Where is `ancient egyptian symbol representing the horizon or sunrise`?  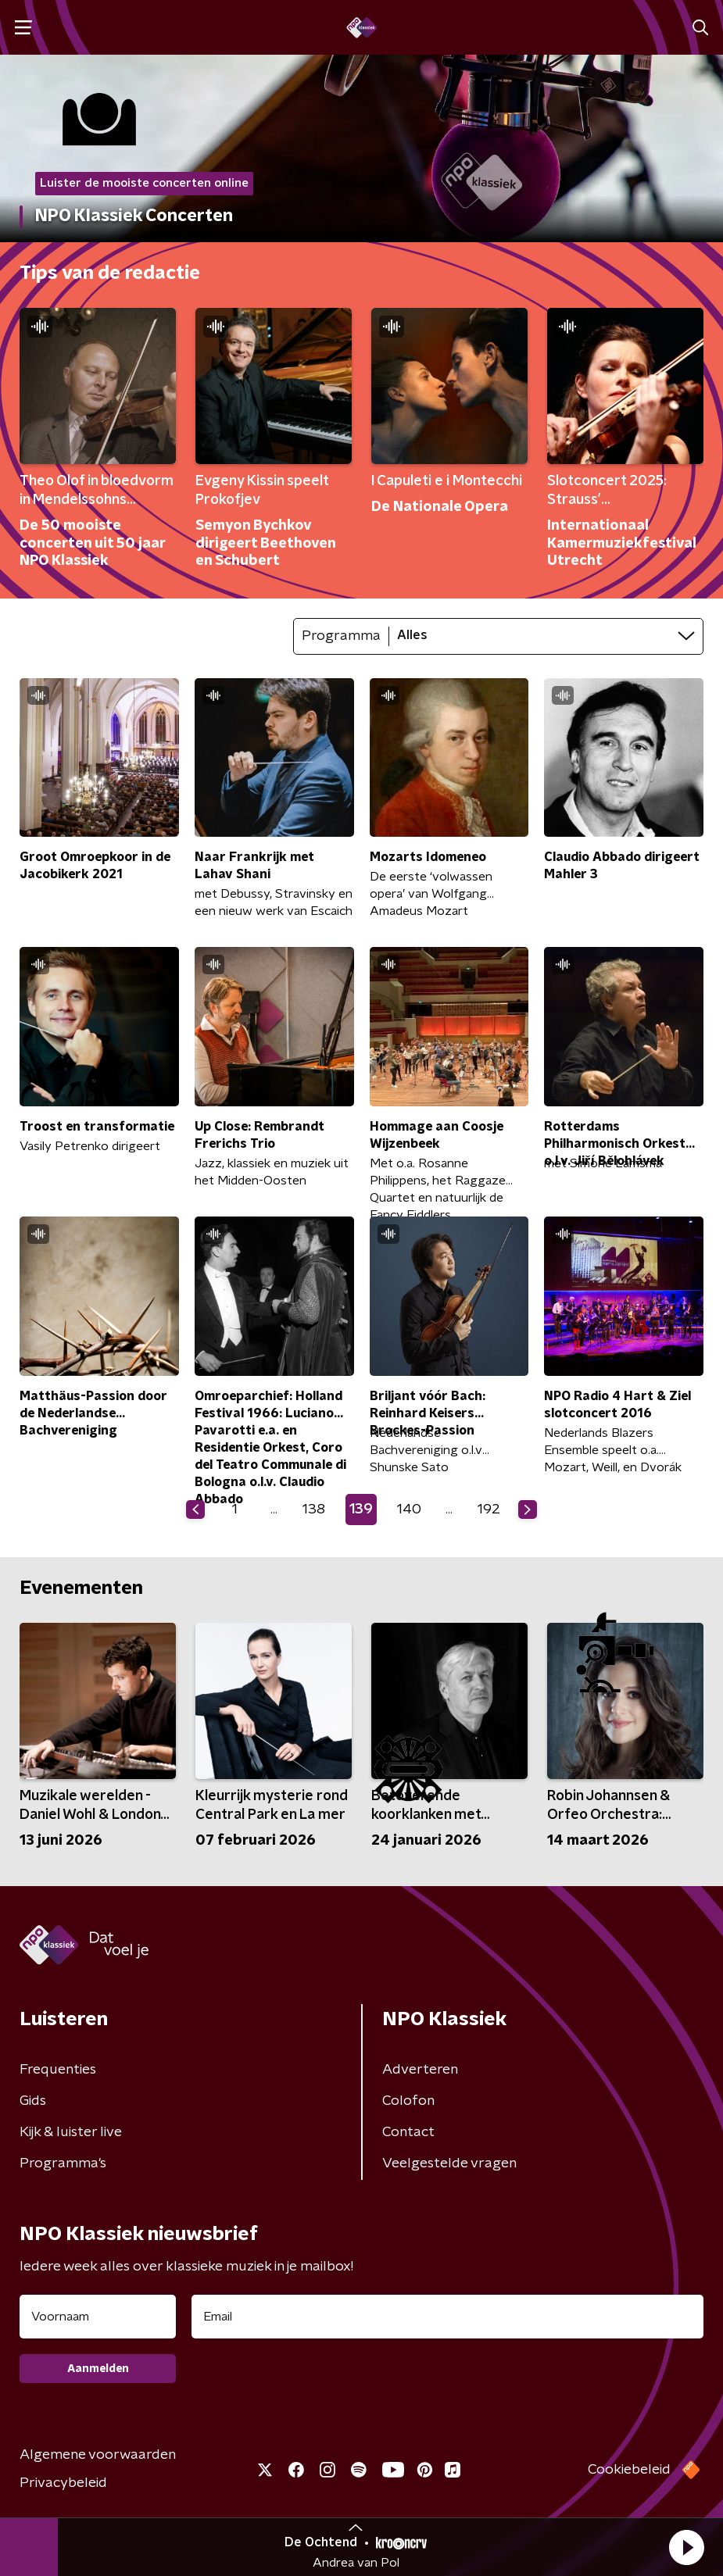
ancient egyptian symbol representing the horizon or sunrise is located at coordinates (99, 116).